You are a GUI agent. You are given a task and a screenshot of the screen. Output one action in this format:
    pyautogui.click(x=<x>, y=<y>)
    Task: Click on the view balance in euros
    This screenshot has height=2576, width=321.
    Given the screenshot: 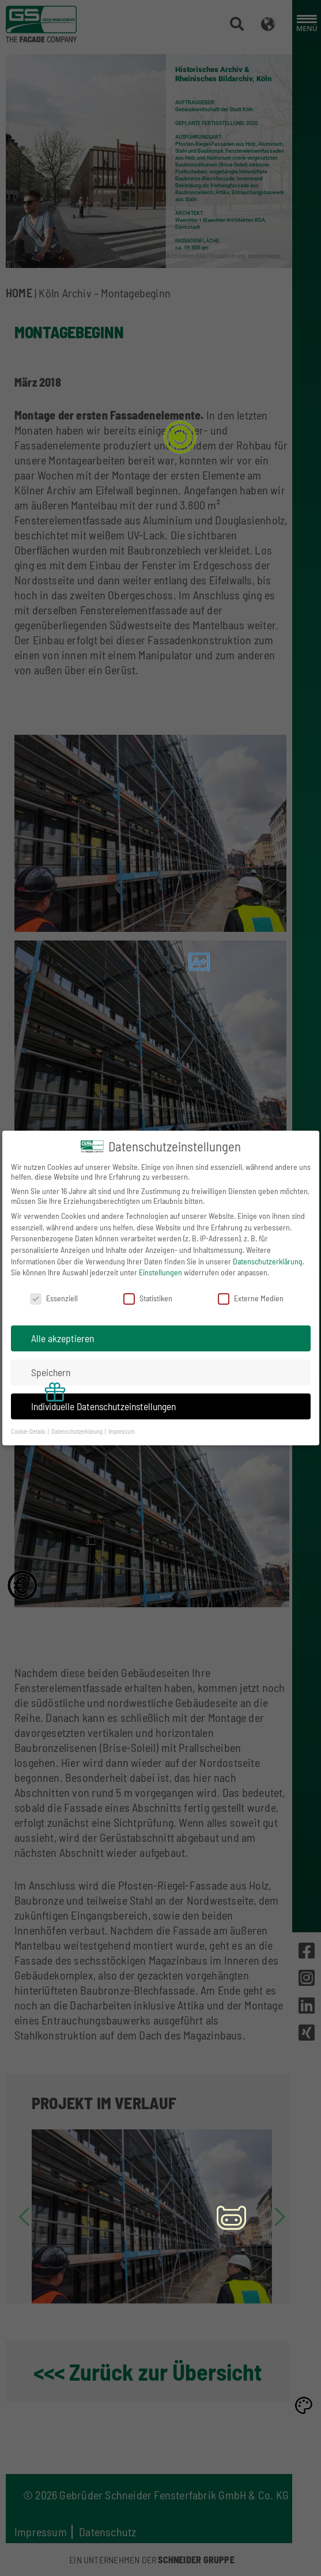 What is the action you would take?
    pyautogui.click(x=22, y=1585)
    